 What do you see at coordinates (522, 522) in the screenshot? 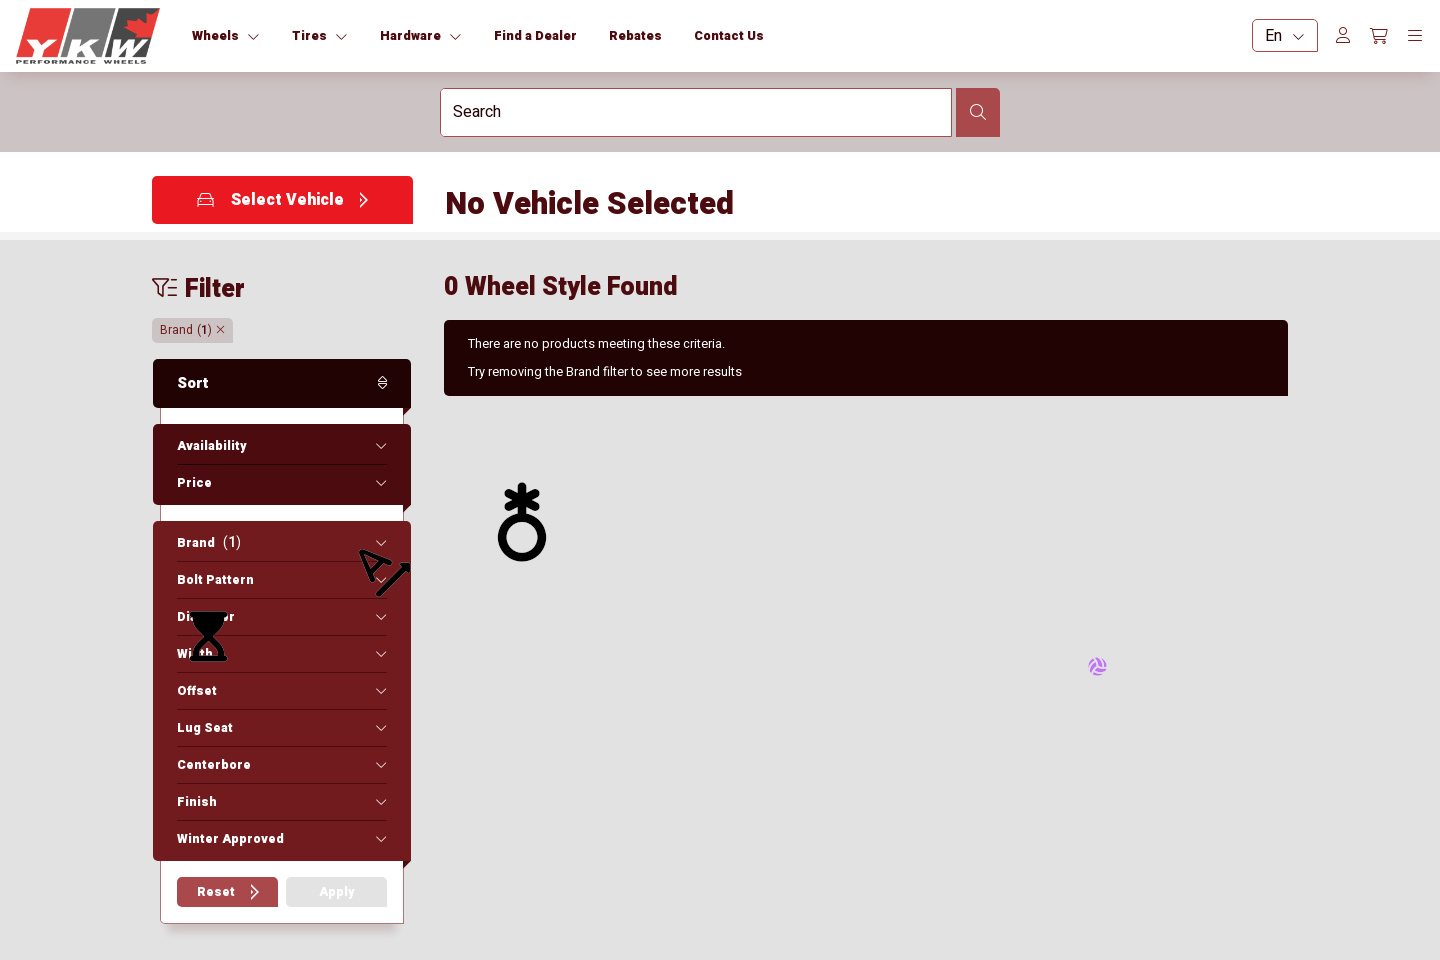
I see `indicates non-binary gender identity option` at bounding box center [522, 522].